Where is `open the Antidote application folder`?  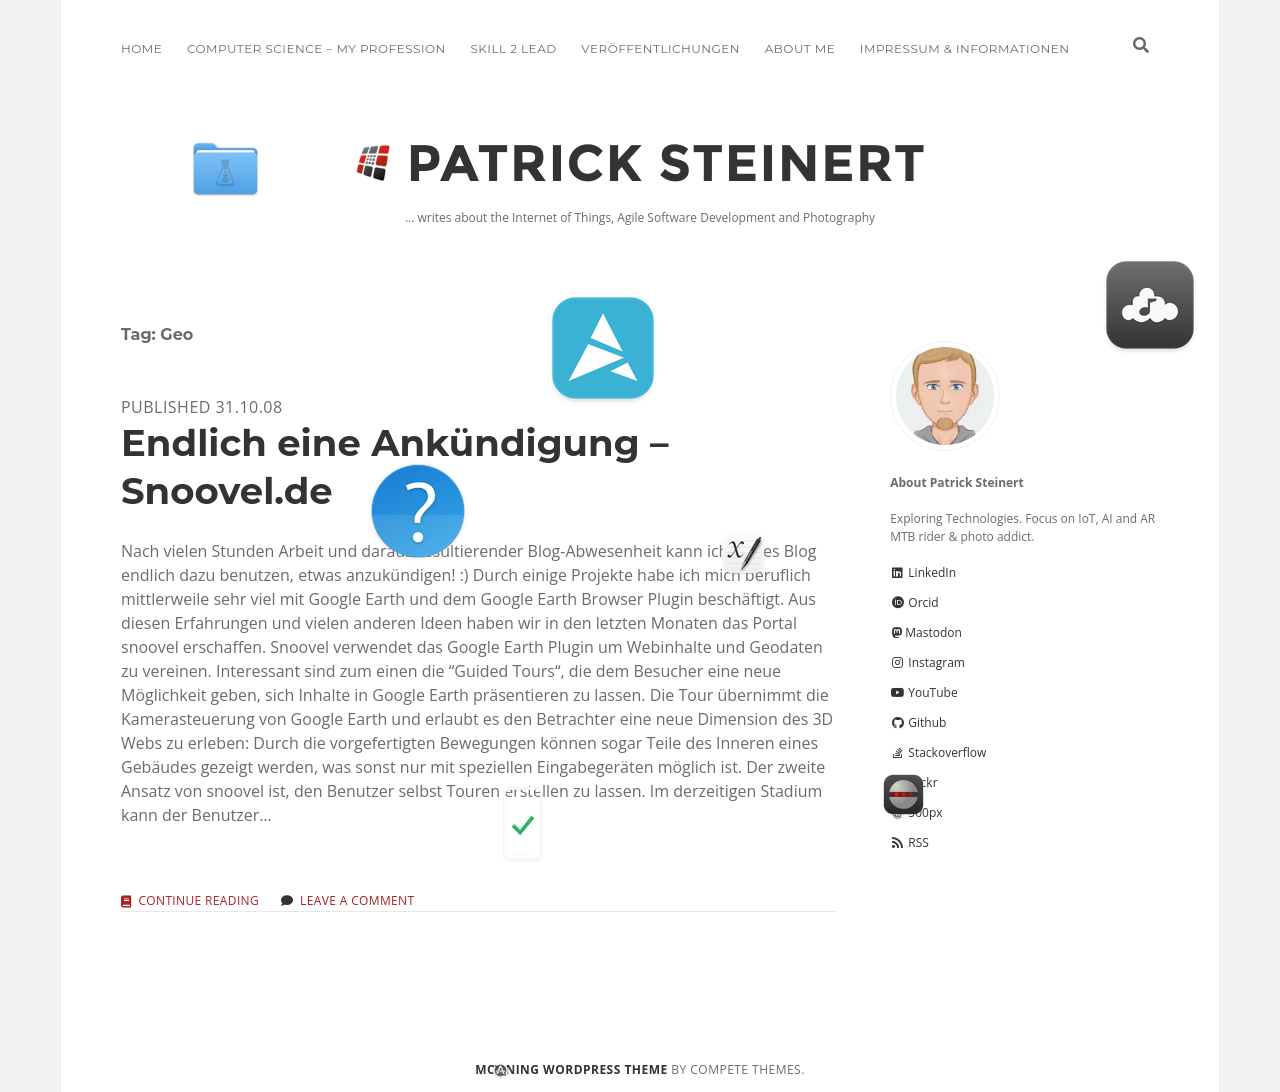
open the Antidote application folder is located at coordinates (225, 168).